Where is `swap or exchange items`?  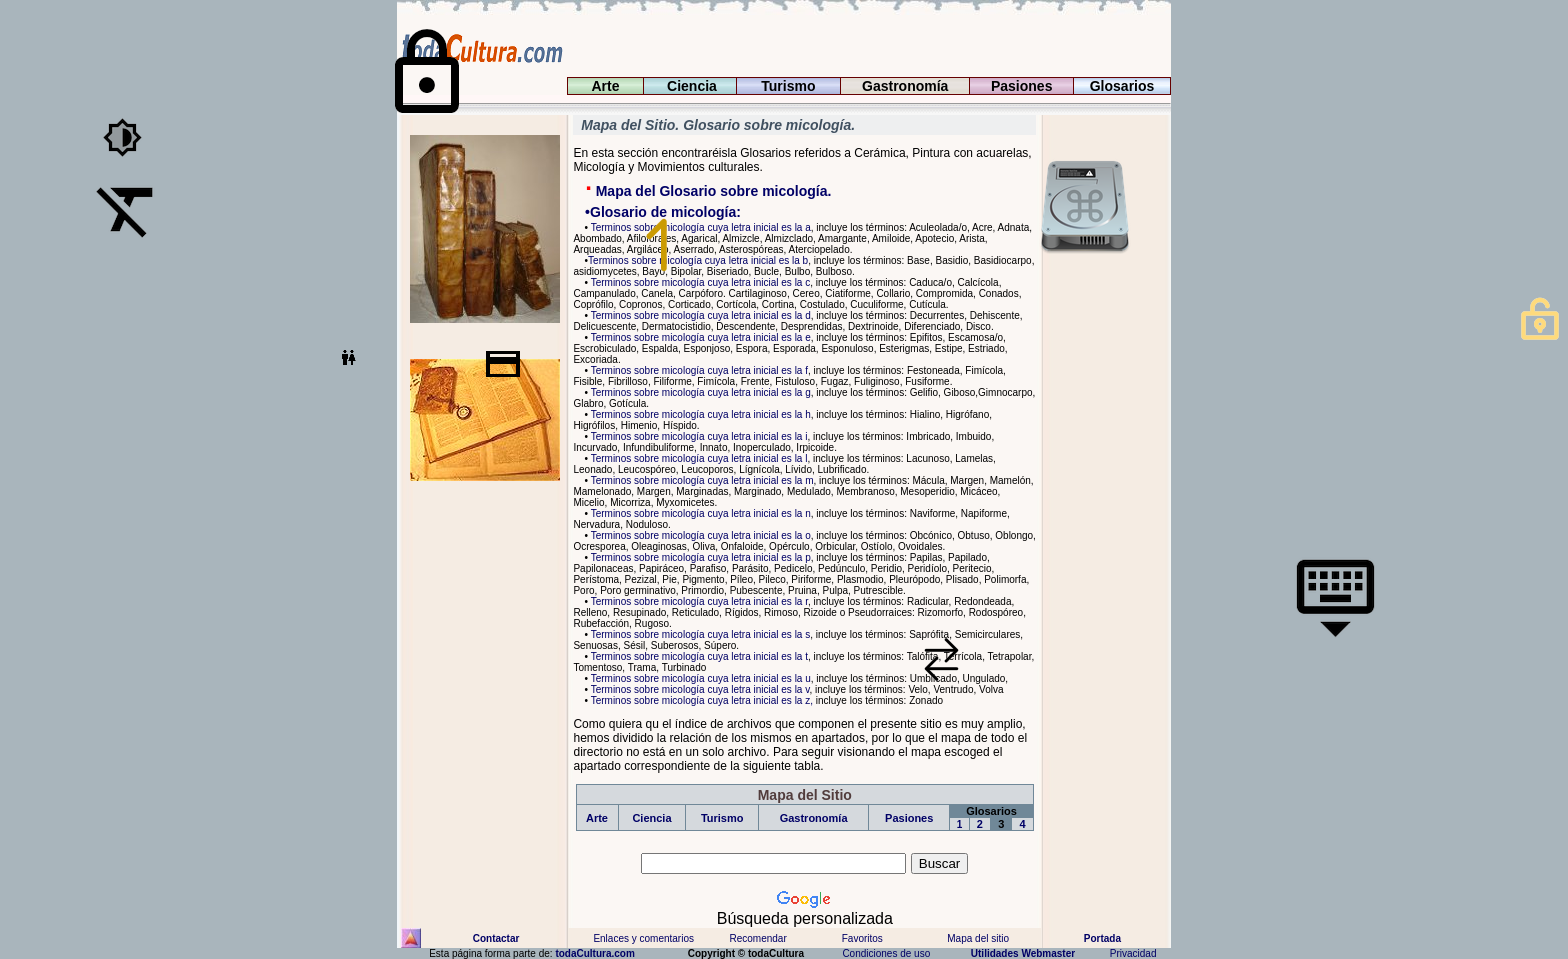
swap or exchange items is located at coordinates (941, 659).